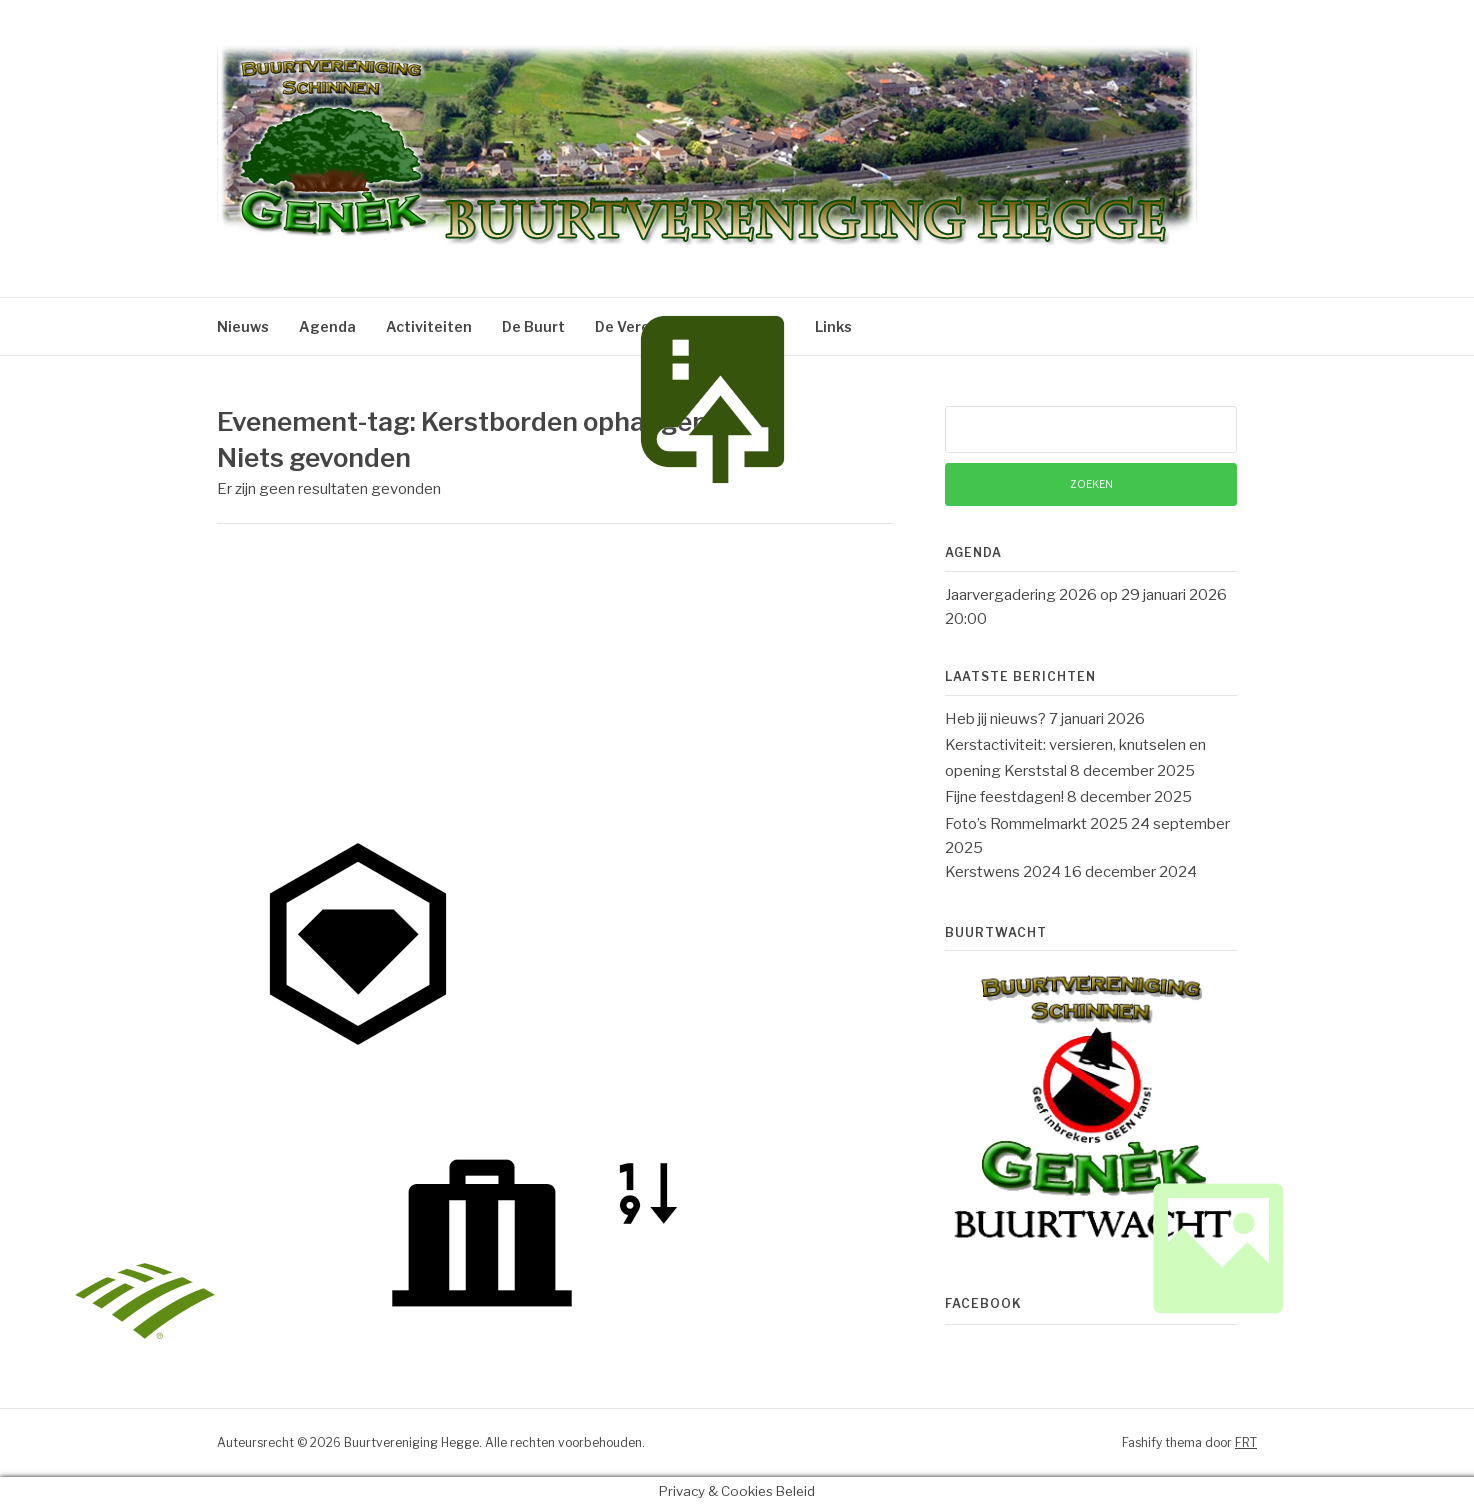 The image size is (1474, 1507). Describe the element at coordinates (712, 395) in the screenshot. I see `view commit history for a repository` at that location.